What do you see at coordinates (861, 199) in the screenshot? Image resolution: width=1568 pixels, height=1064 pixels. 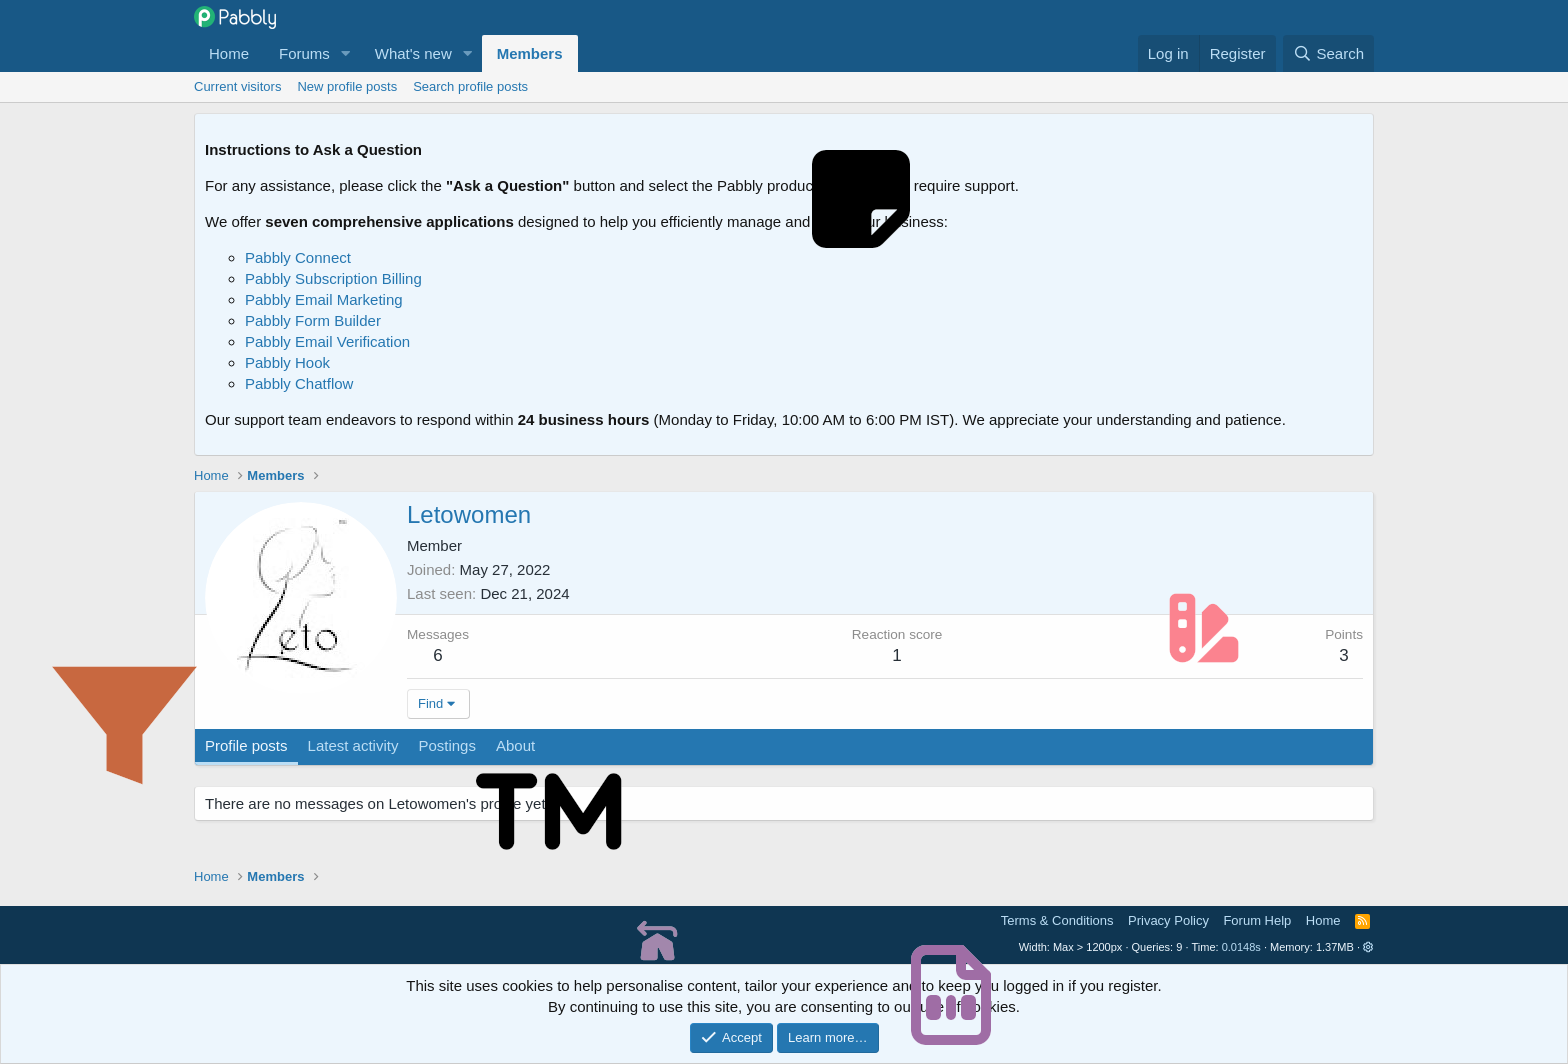 I see `add a new sticky note` at bounding box center [861, 199].